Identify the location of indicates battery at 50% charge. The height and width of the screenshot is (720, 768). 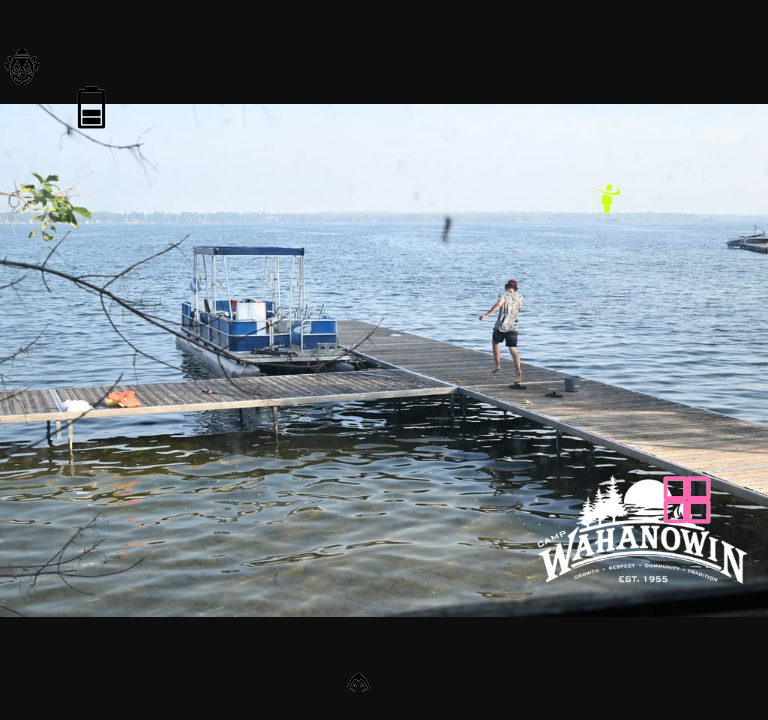
(91, 107).